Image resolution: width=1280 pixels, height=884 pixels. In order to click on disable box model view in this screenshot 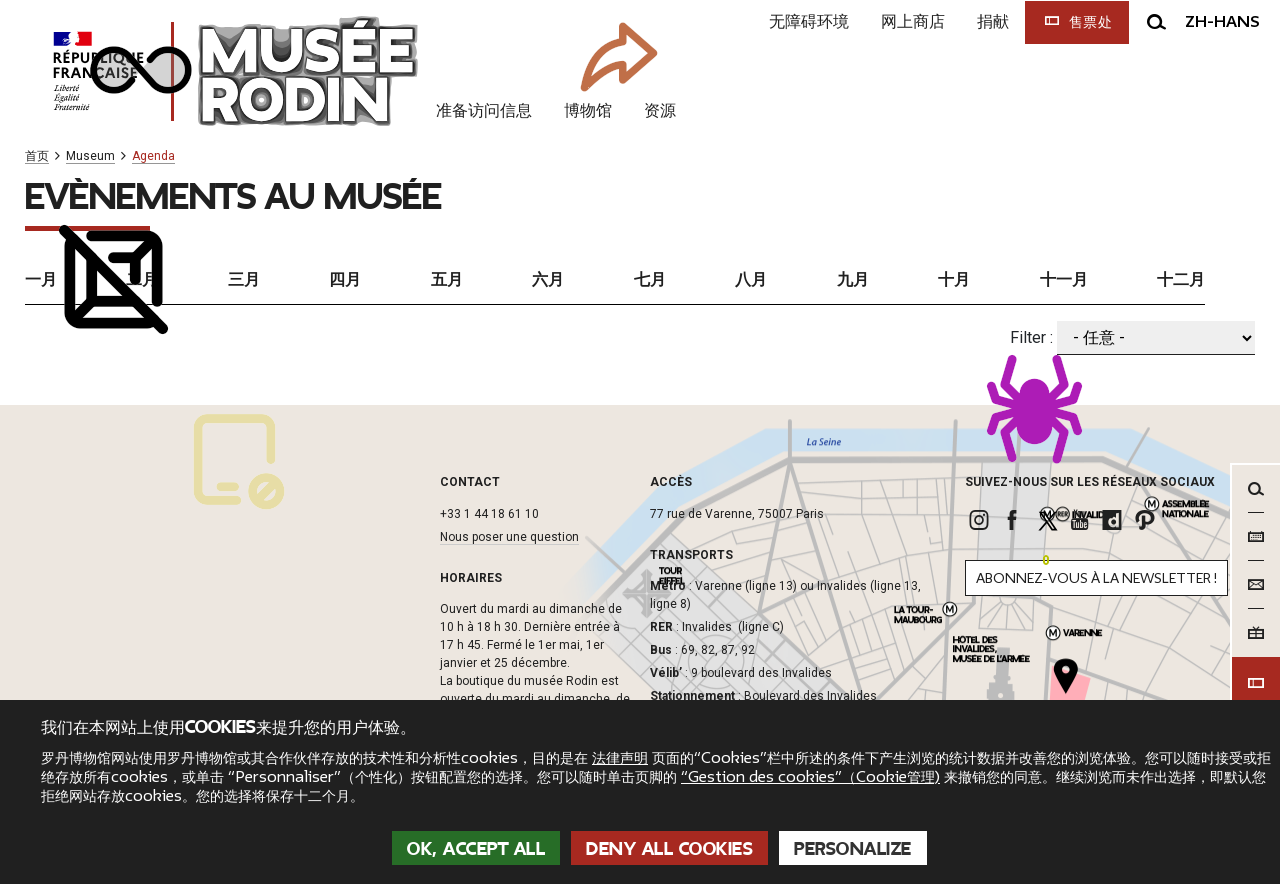, I will do `click(113, 279)`.